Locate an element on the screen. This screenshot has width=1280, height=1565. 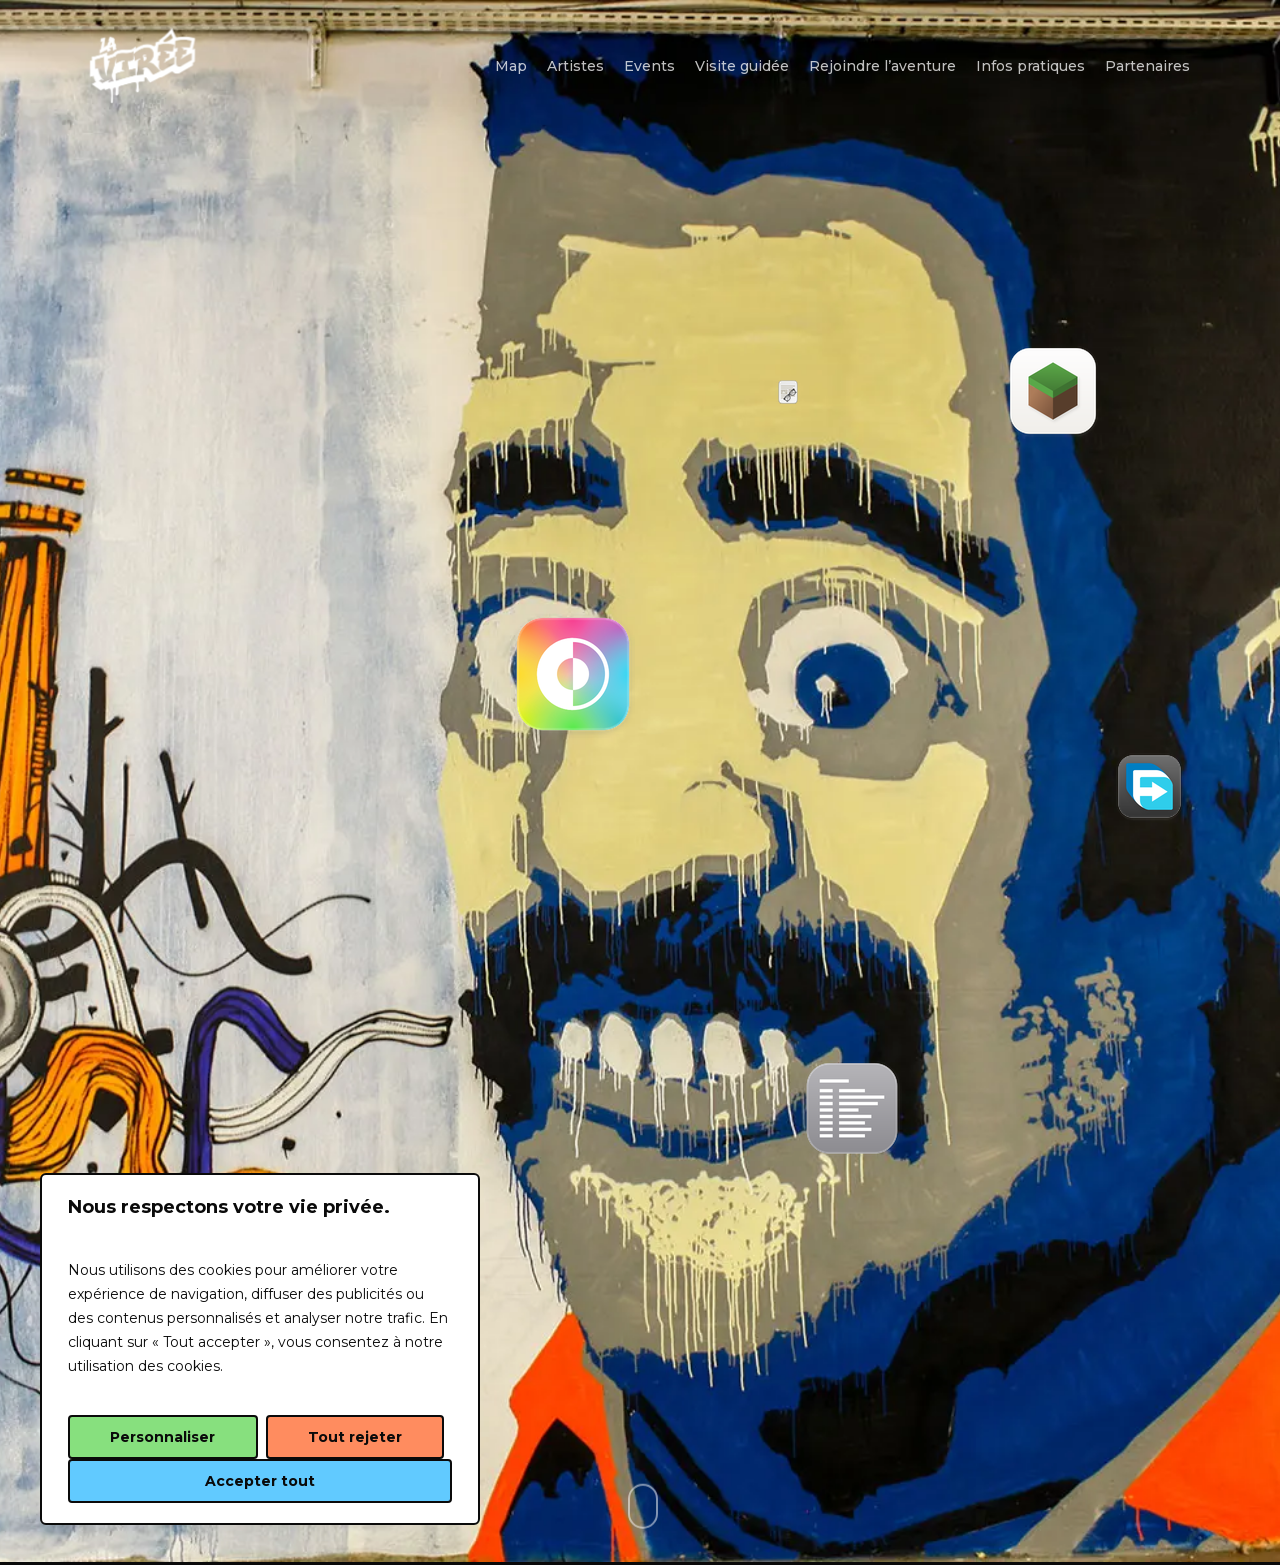
open display or theme settings is located at coordinates (573, 676).